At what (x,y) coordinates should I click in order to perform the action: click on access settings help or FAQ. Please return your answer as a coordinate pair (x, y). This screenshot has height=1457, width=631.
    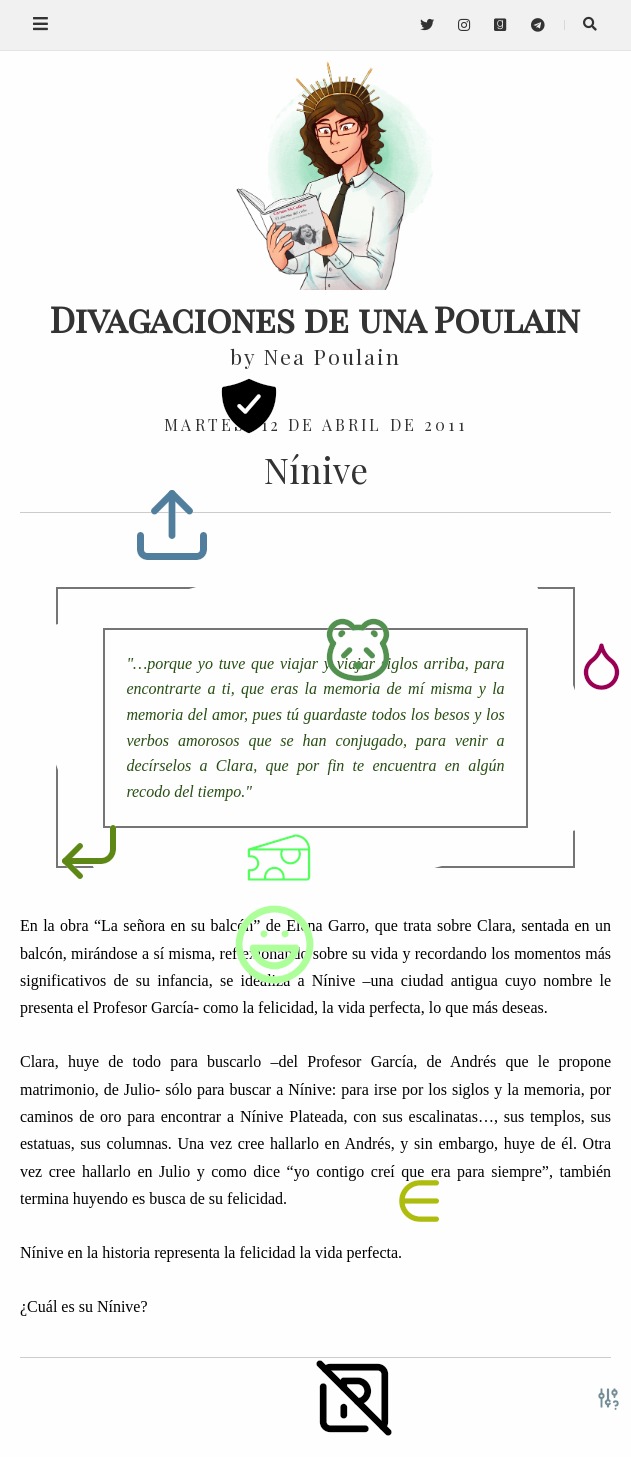
    Looking at the image, I should click on (608, 1398).